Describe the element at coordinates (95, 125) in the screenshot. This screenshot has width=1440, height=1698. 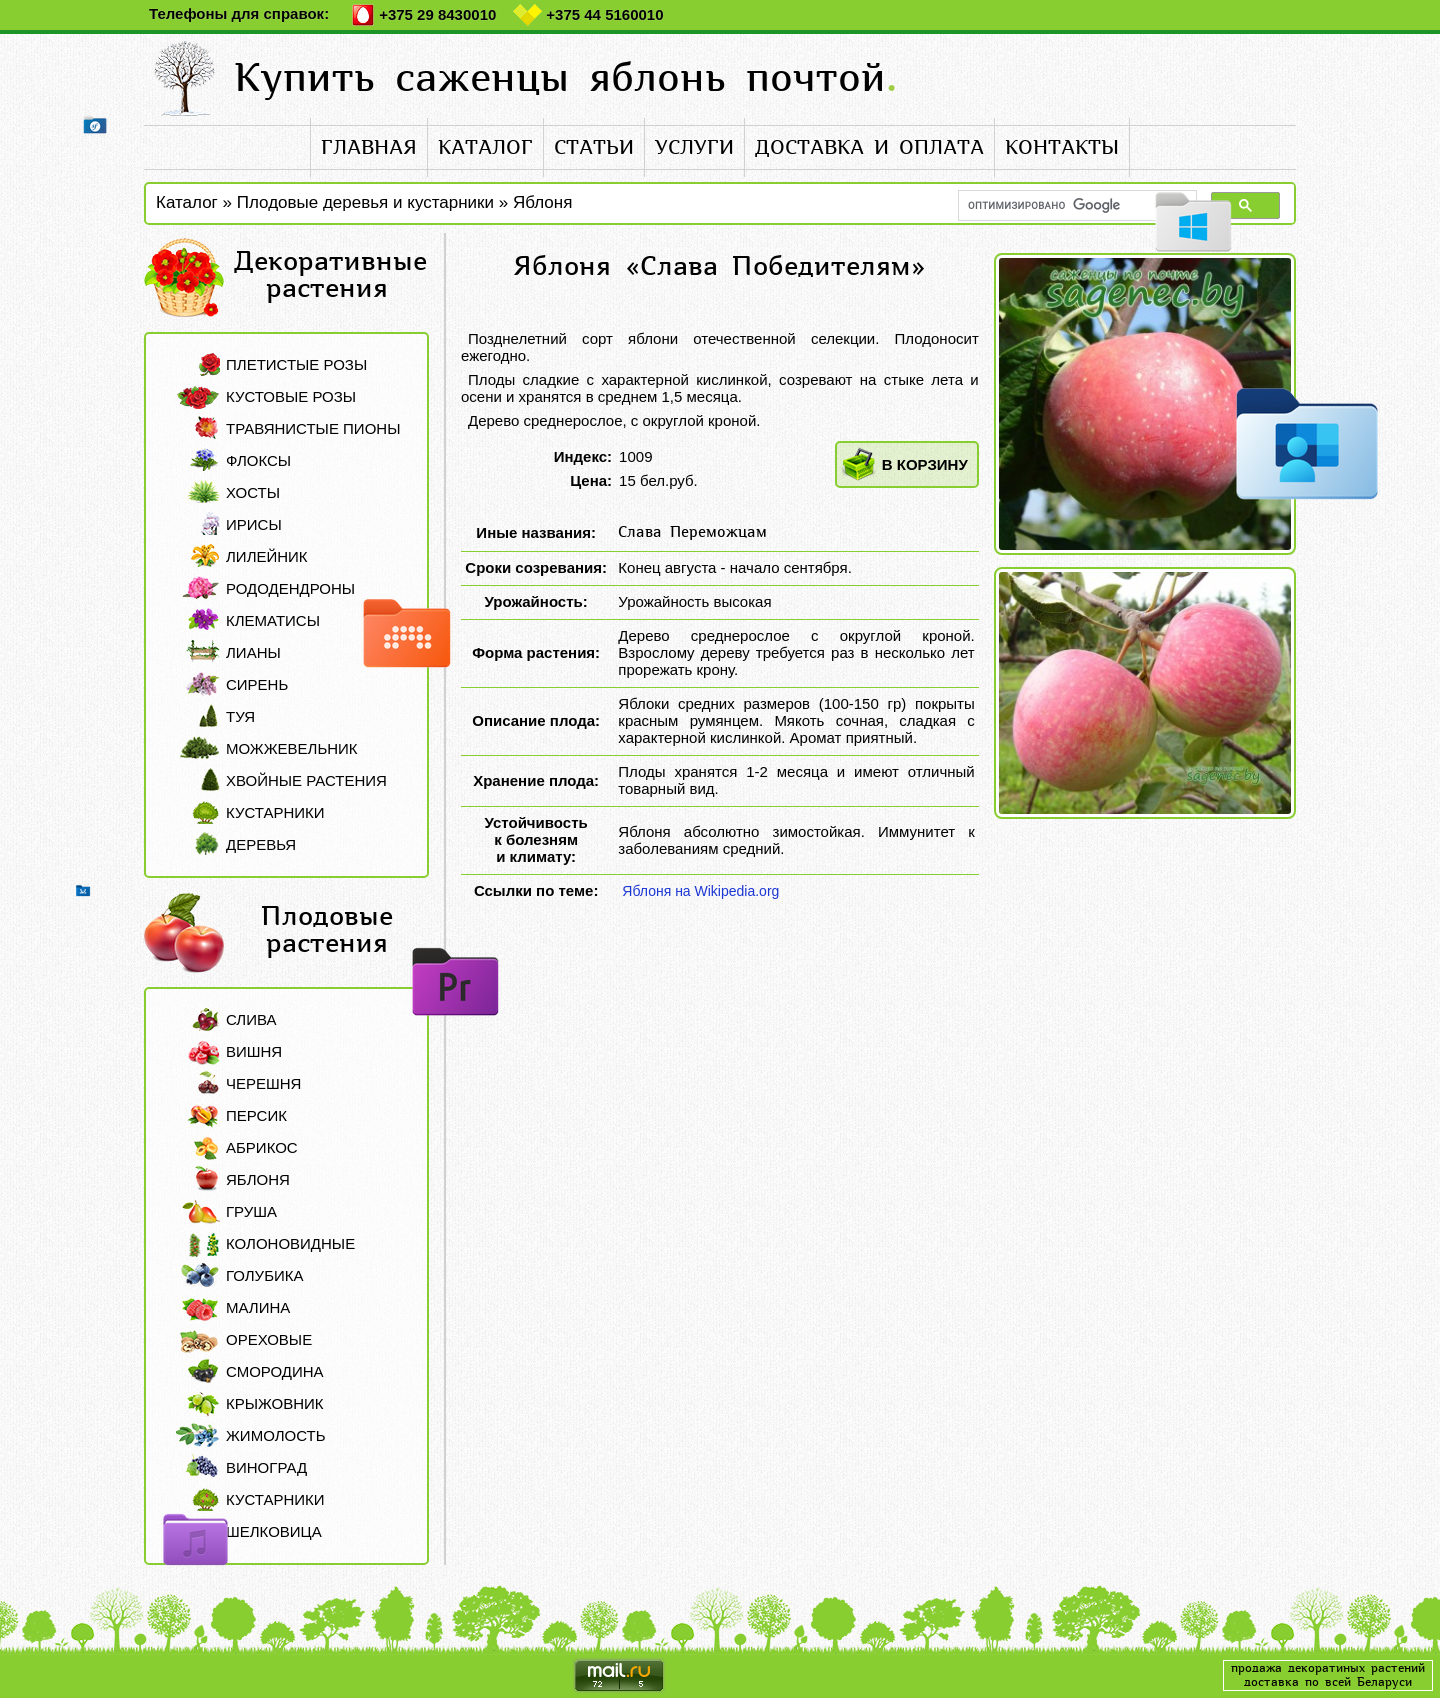
I see `folder containing symfony framework project files` at that location.